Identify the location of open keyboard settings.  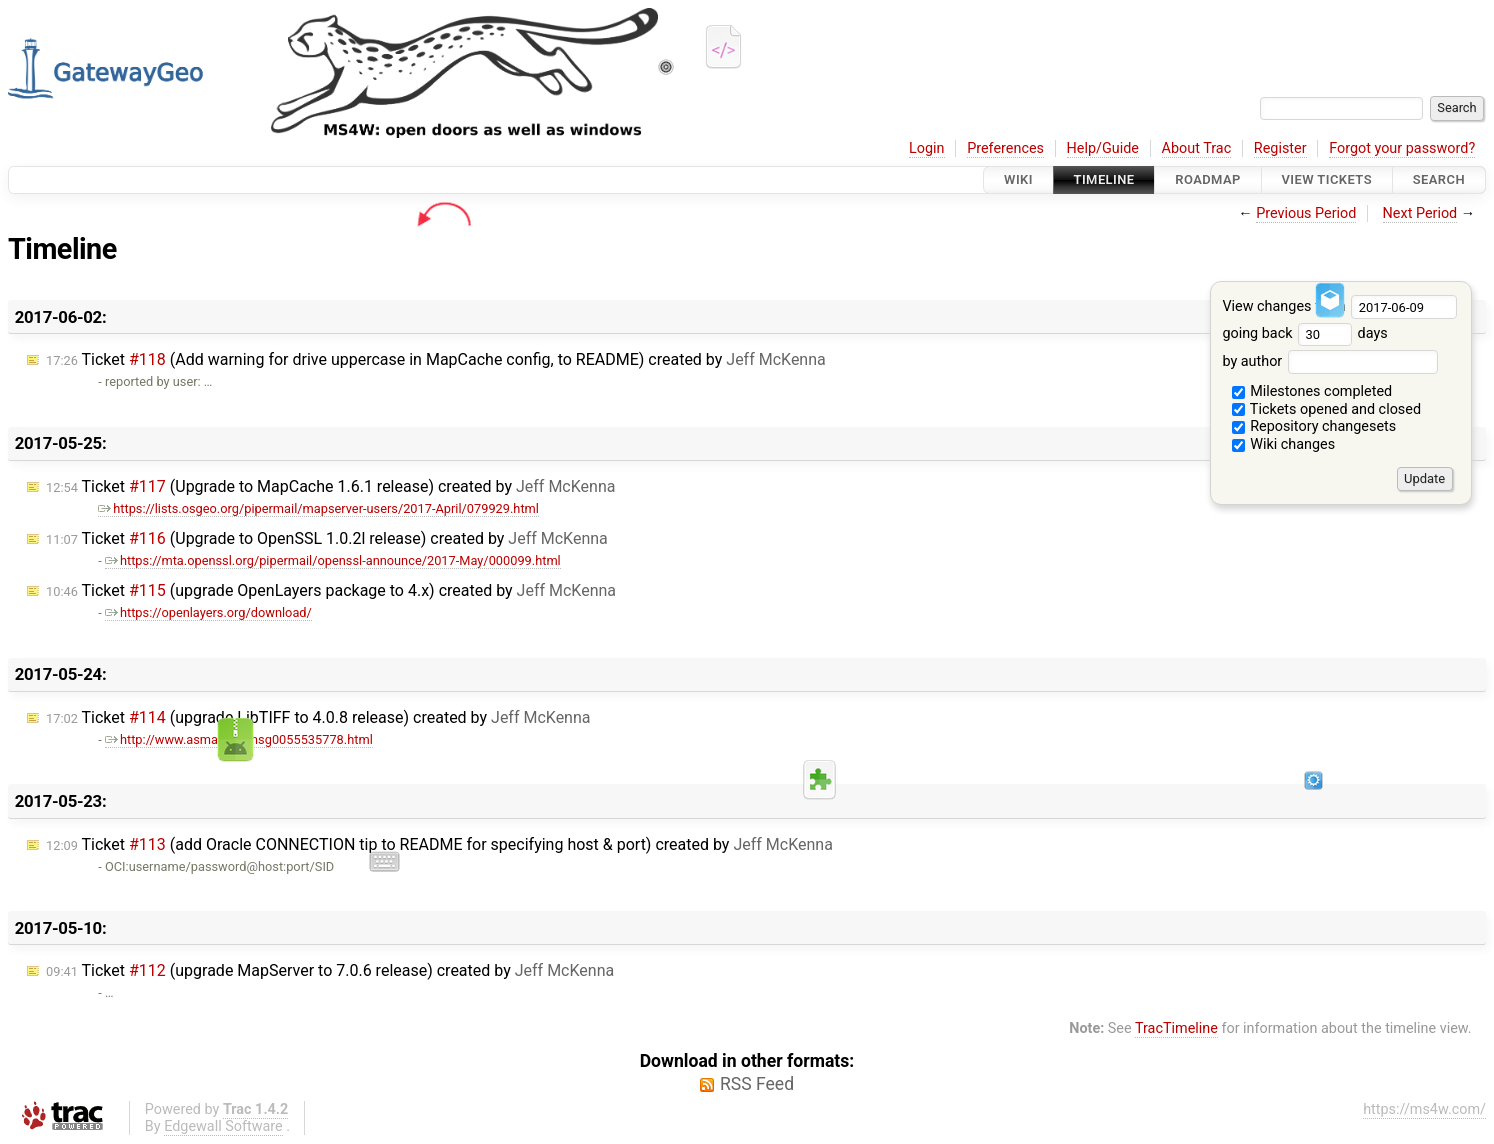
(384, 861).